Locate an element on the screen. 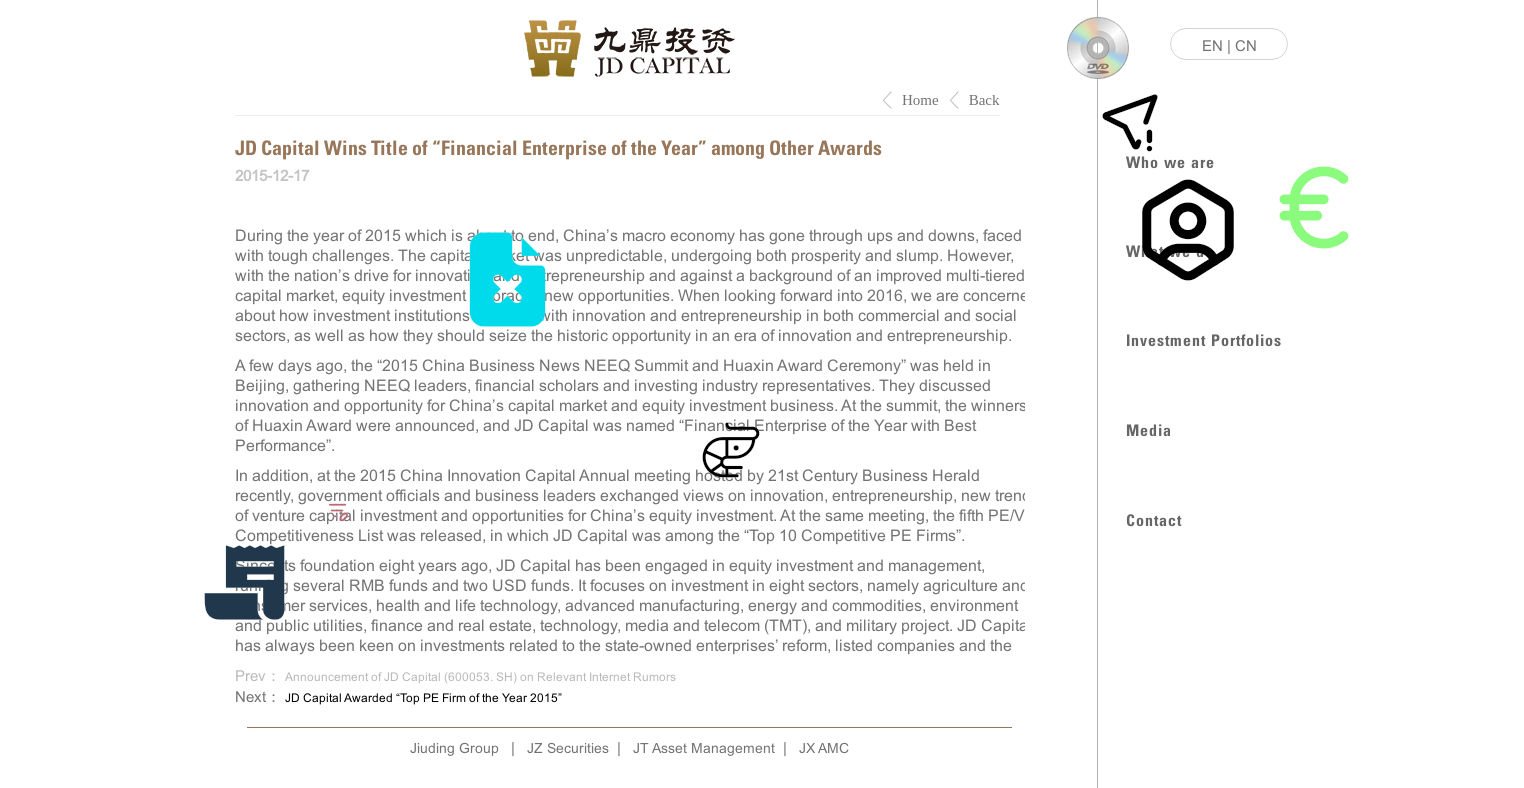  view user profile is located at coordinates (1188, 230).